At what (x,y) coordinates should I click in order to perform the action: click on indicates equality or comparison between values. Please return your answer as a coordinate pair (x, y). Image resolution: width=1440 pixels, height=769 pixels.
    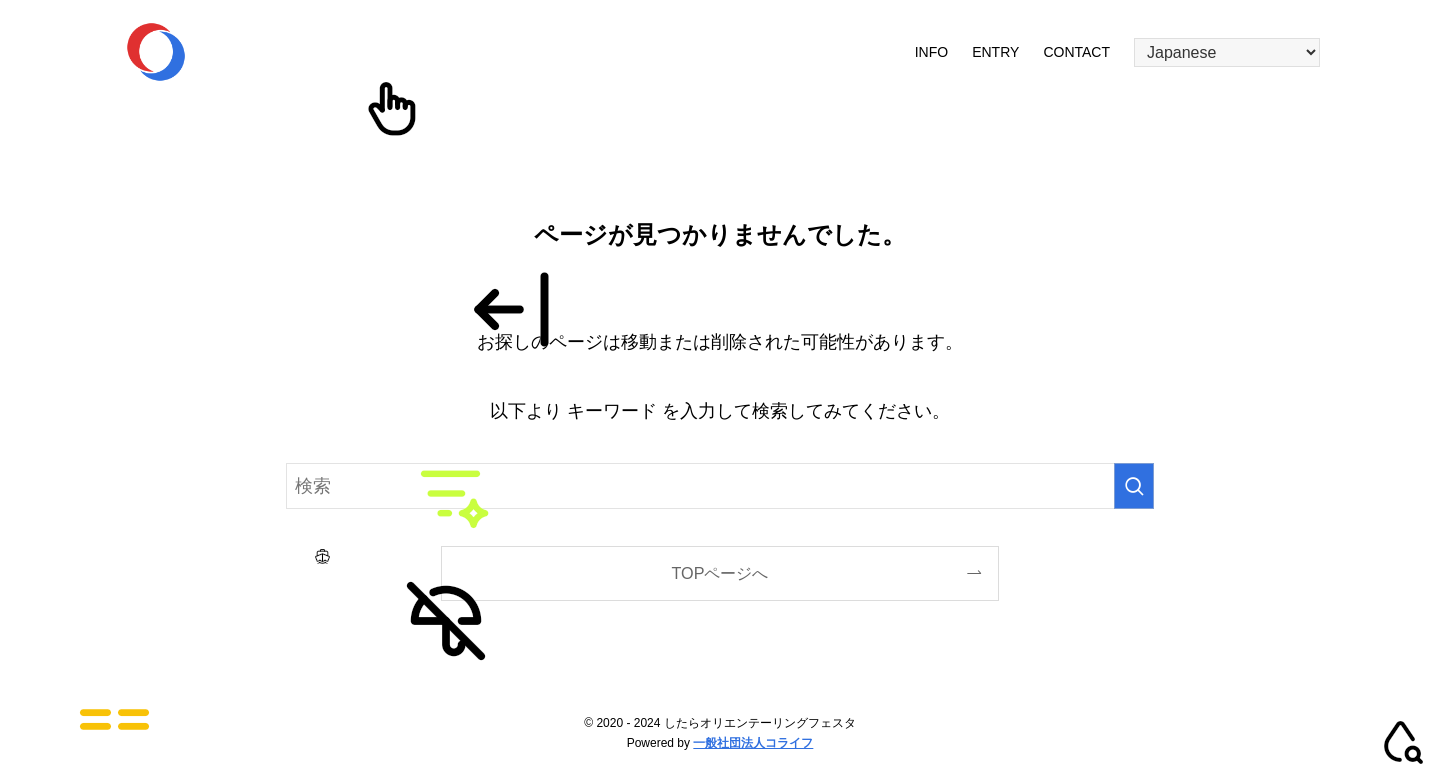
    Looking at the image, I should click on (114, 719).